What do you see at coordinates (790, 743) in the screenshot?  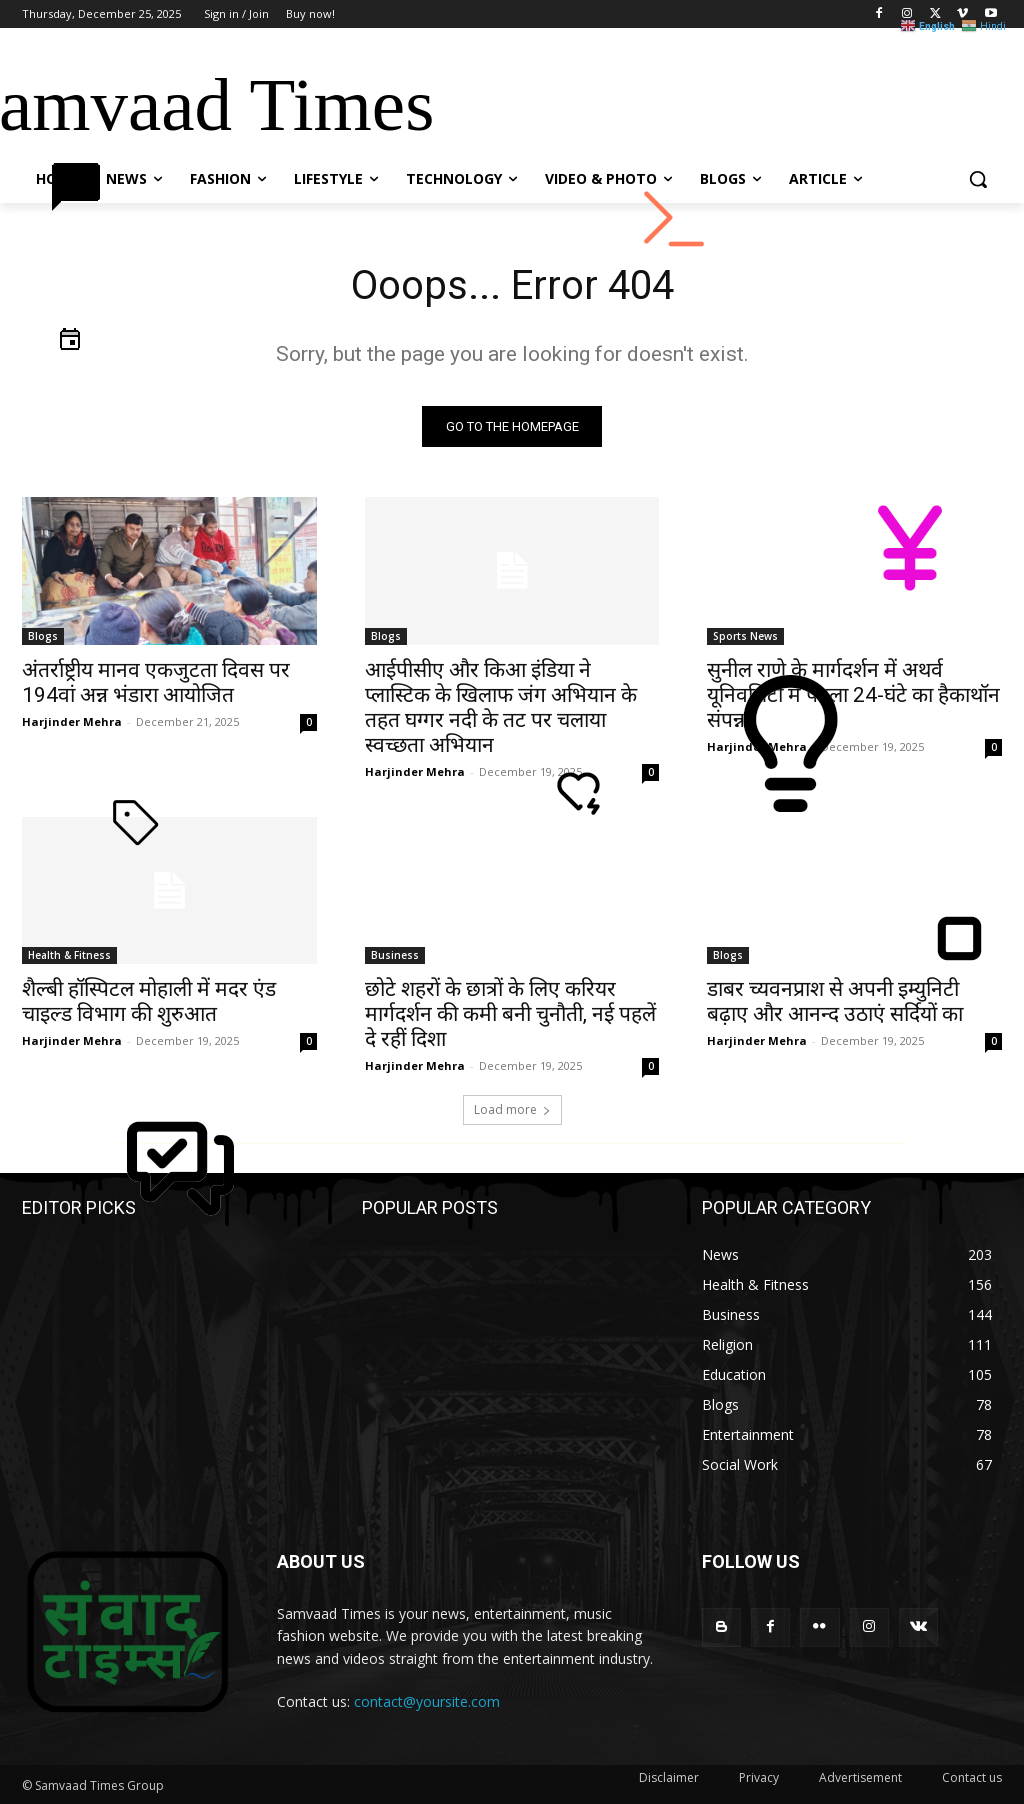 I see `view tips or suggestions` at bounding box center [790, 743].